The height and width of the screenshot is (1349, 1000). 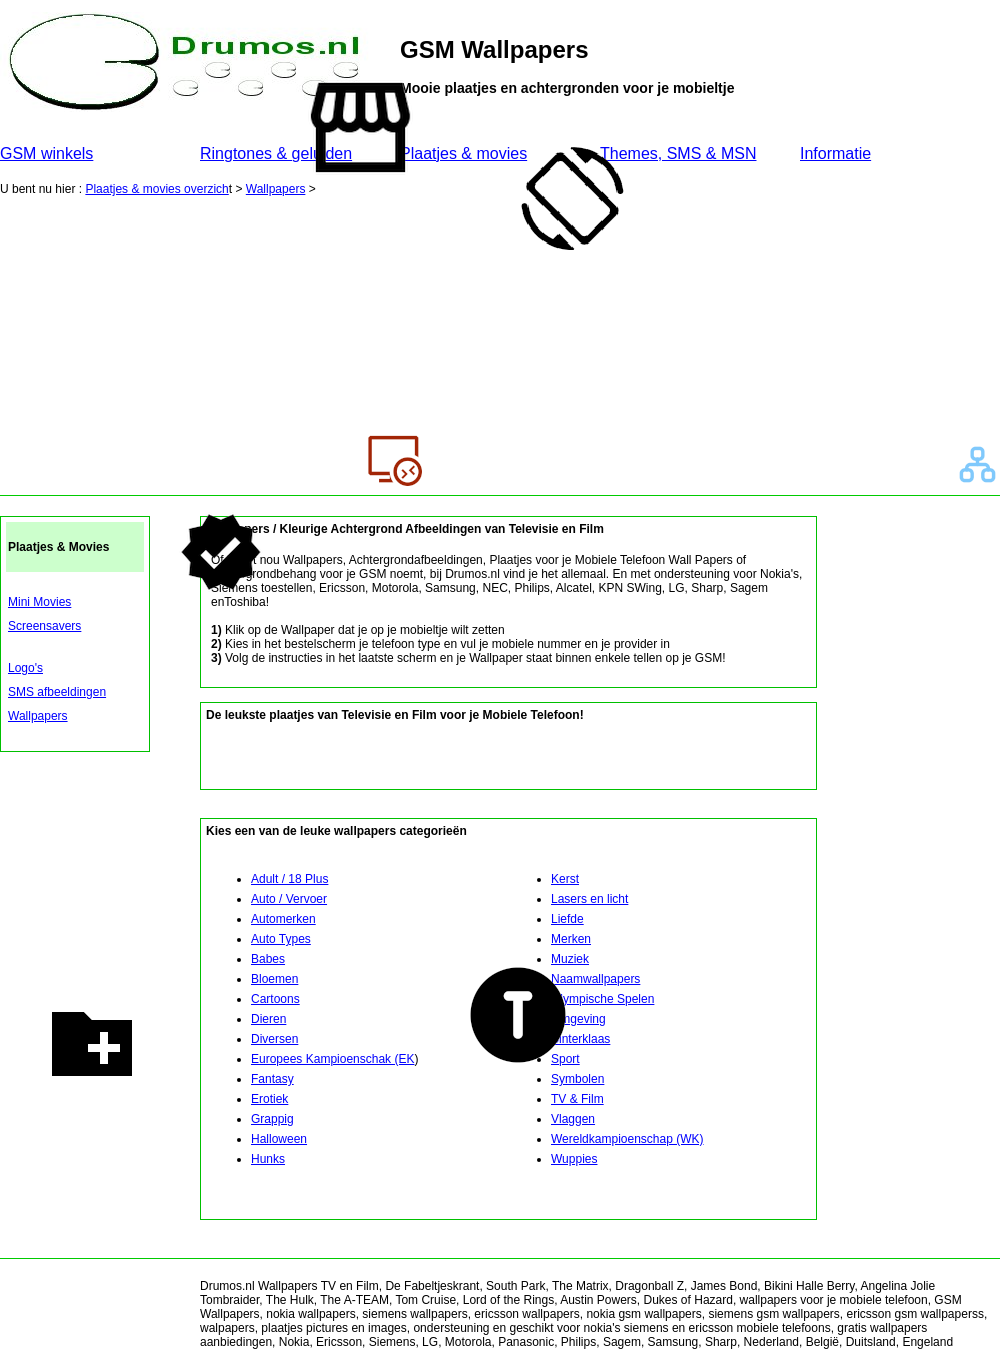 I want to click on access remote desktop connections, so click(x=394, y=458).